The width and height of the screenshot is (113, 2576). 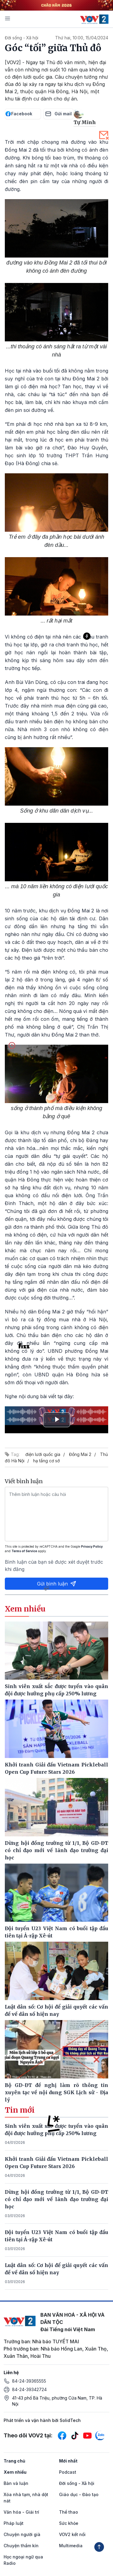 What do you see at coordinates (46, 1588) in the screenshot?
I see `open notepad++ text editor` at bounding box center [46, 1588].